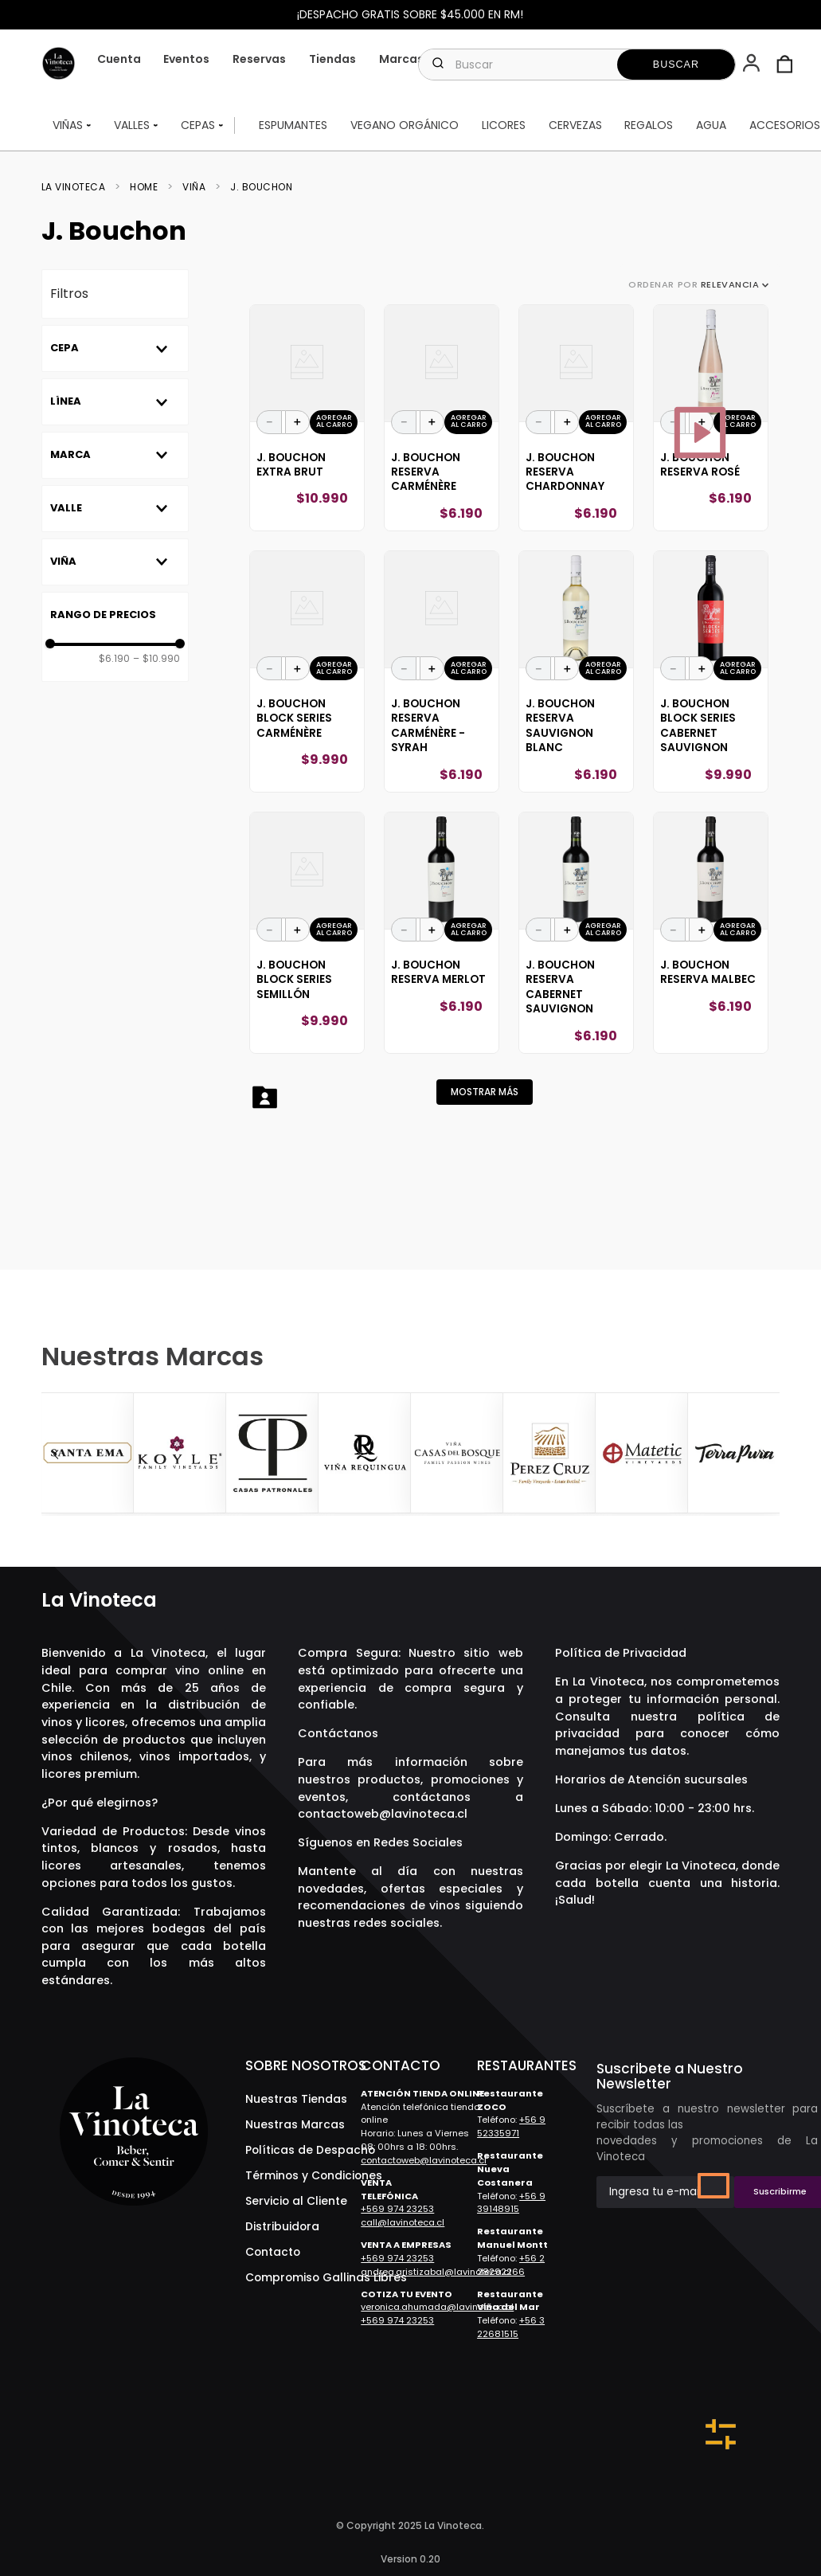 The height and width of the screenshot is (2576, 821). I want to click on adjust audio equalizer settings, so click(721, 2434).